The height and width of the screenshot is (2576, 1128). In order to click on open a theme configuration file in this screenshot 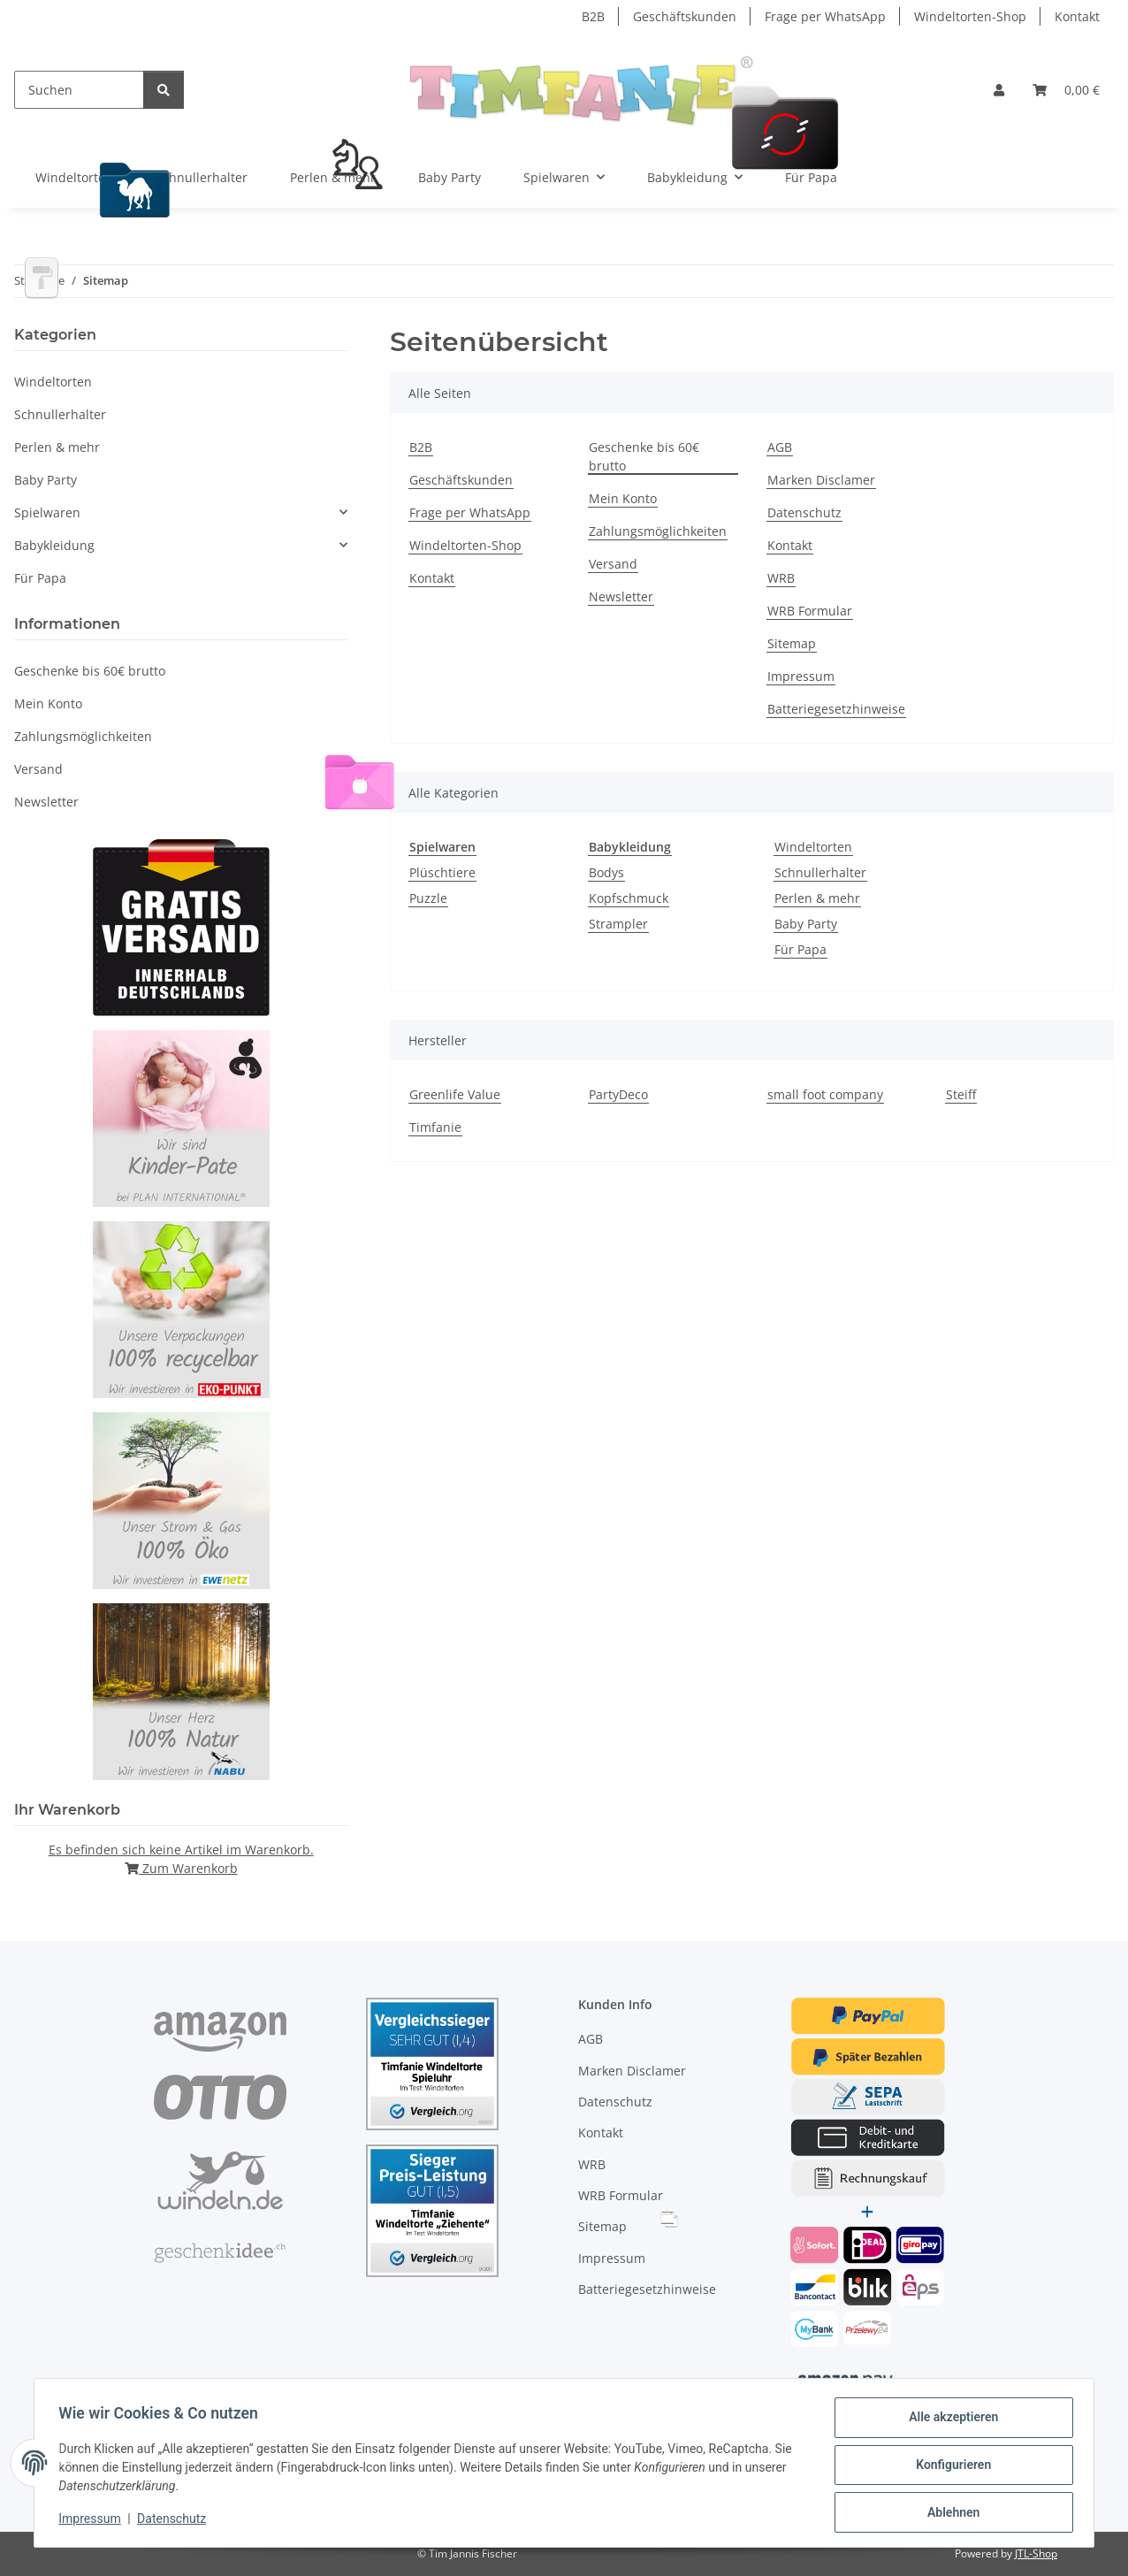, I will do `click(42, 278)`.